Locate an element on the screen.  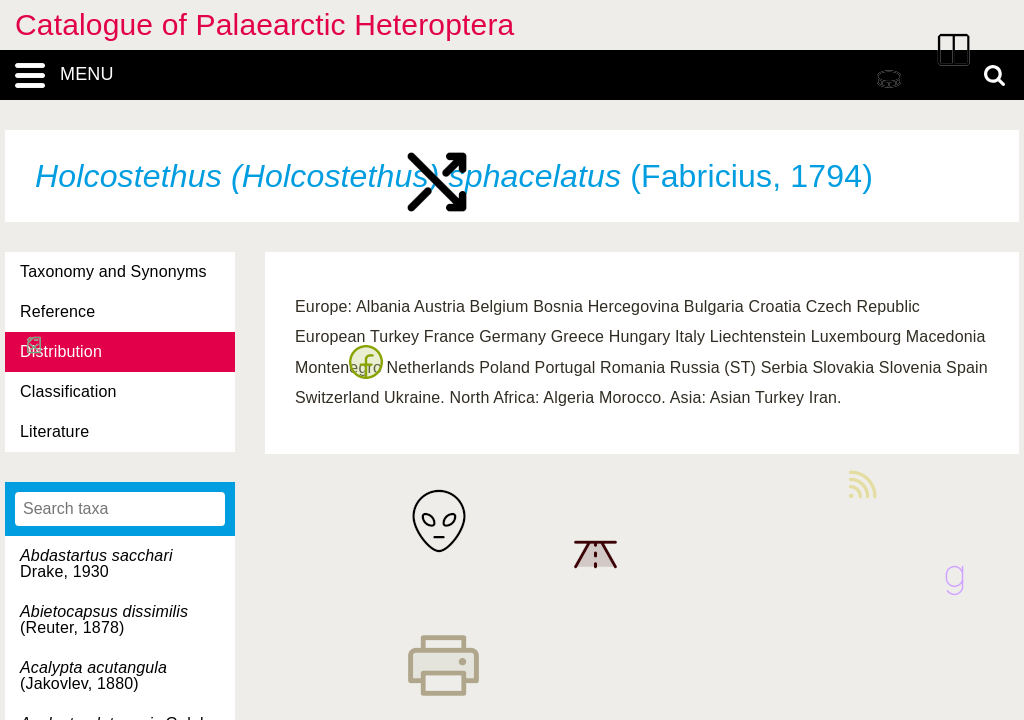
open the goodreads app is located at coordinates (954, 580).